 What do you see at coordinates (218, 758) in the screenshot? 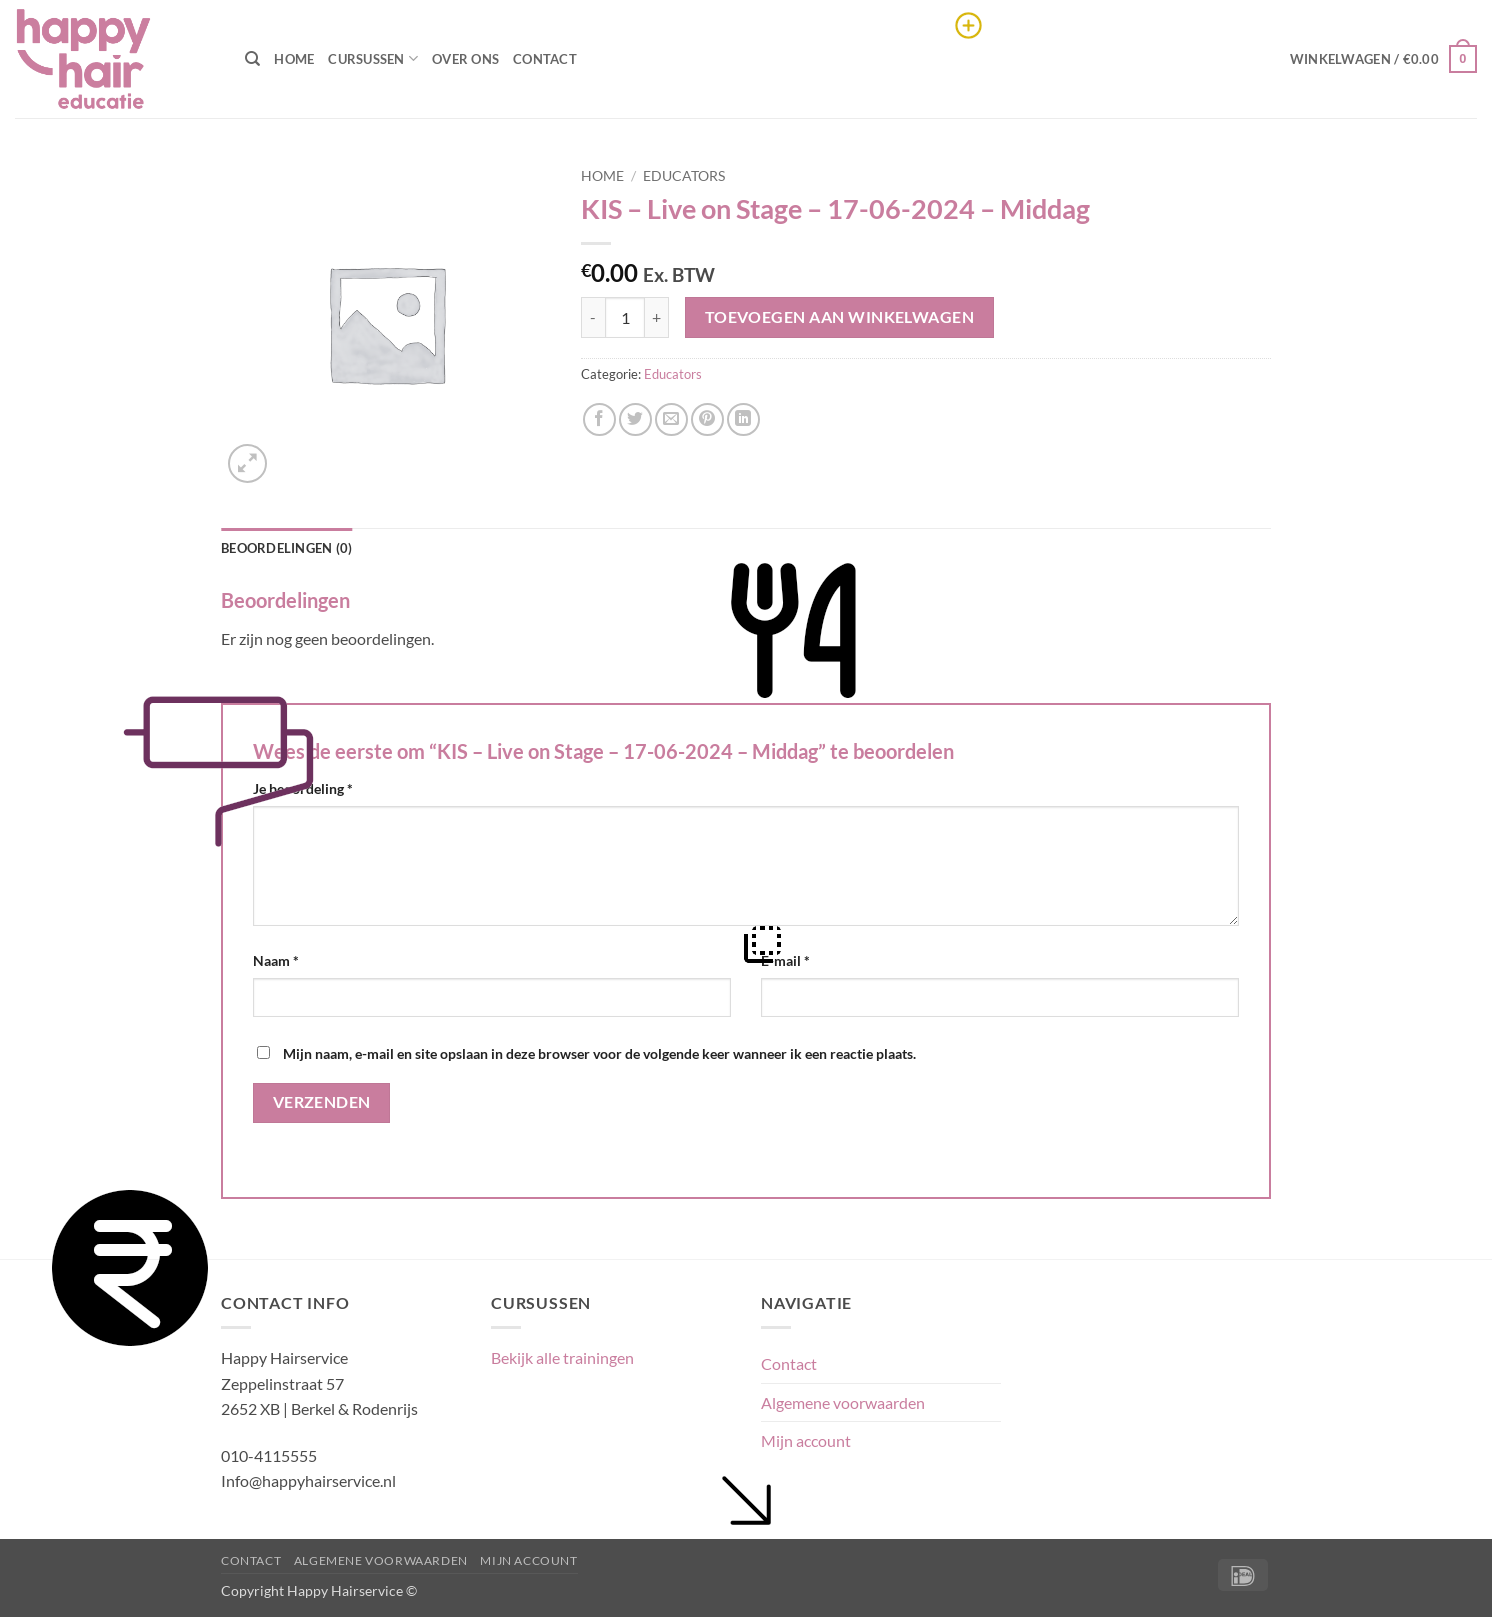
I see `access painting or drawing tools` at bounding box center [218, 758].